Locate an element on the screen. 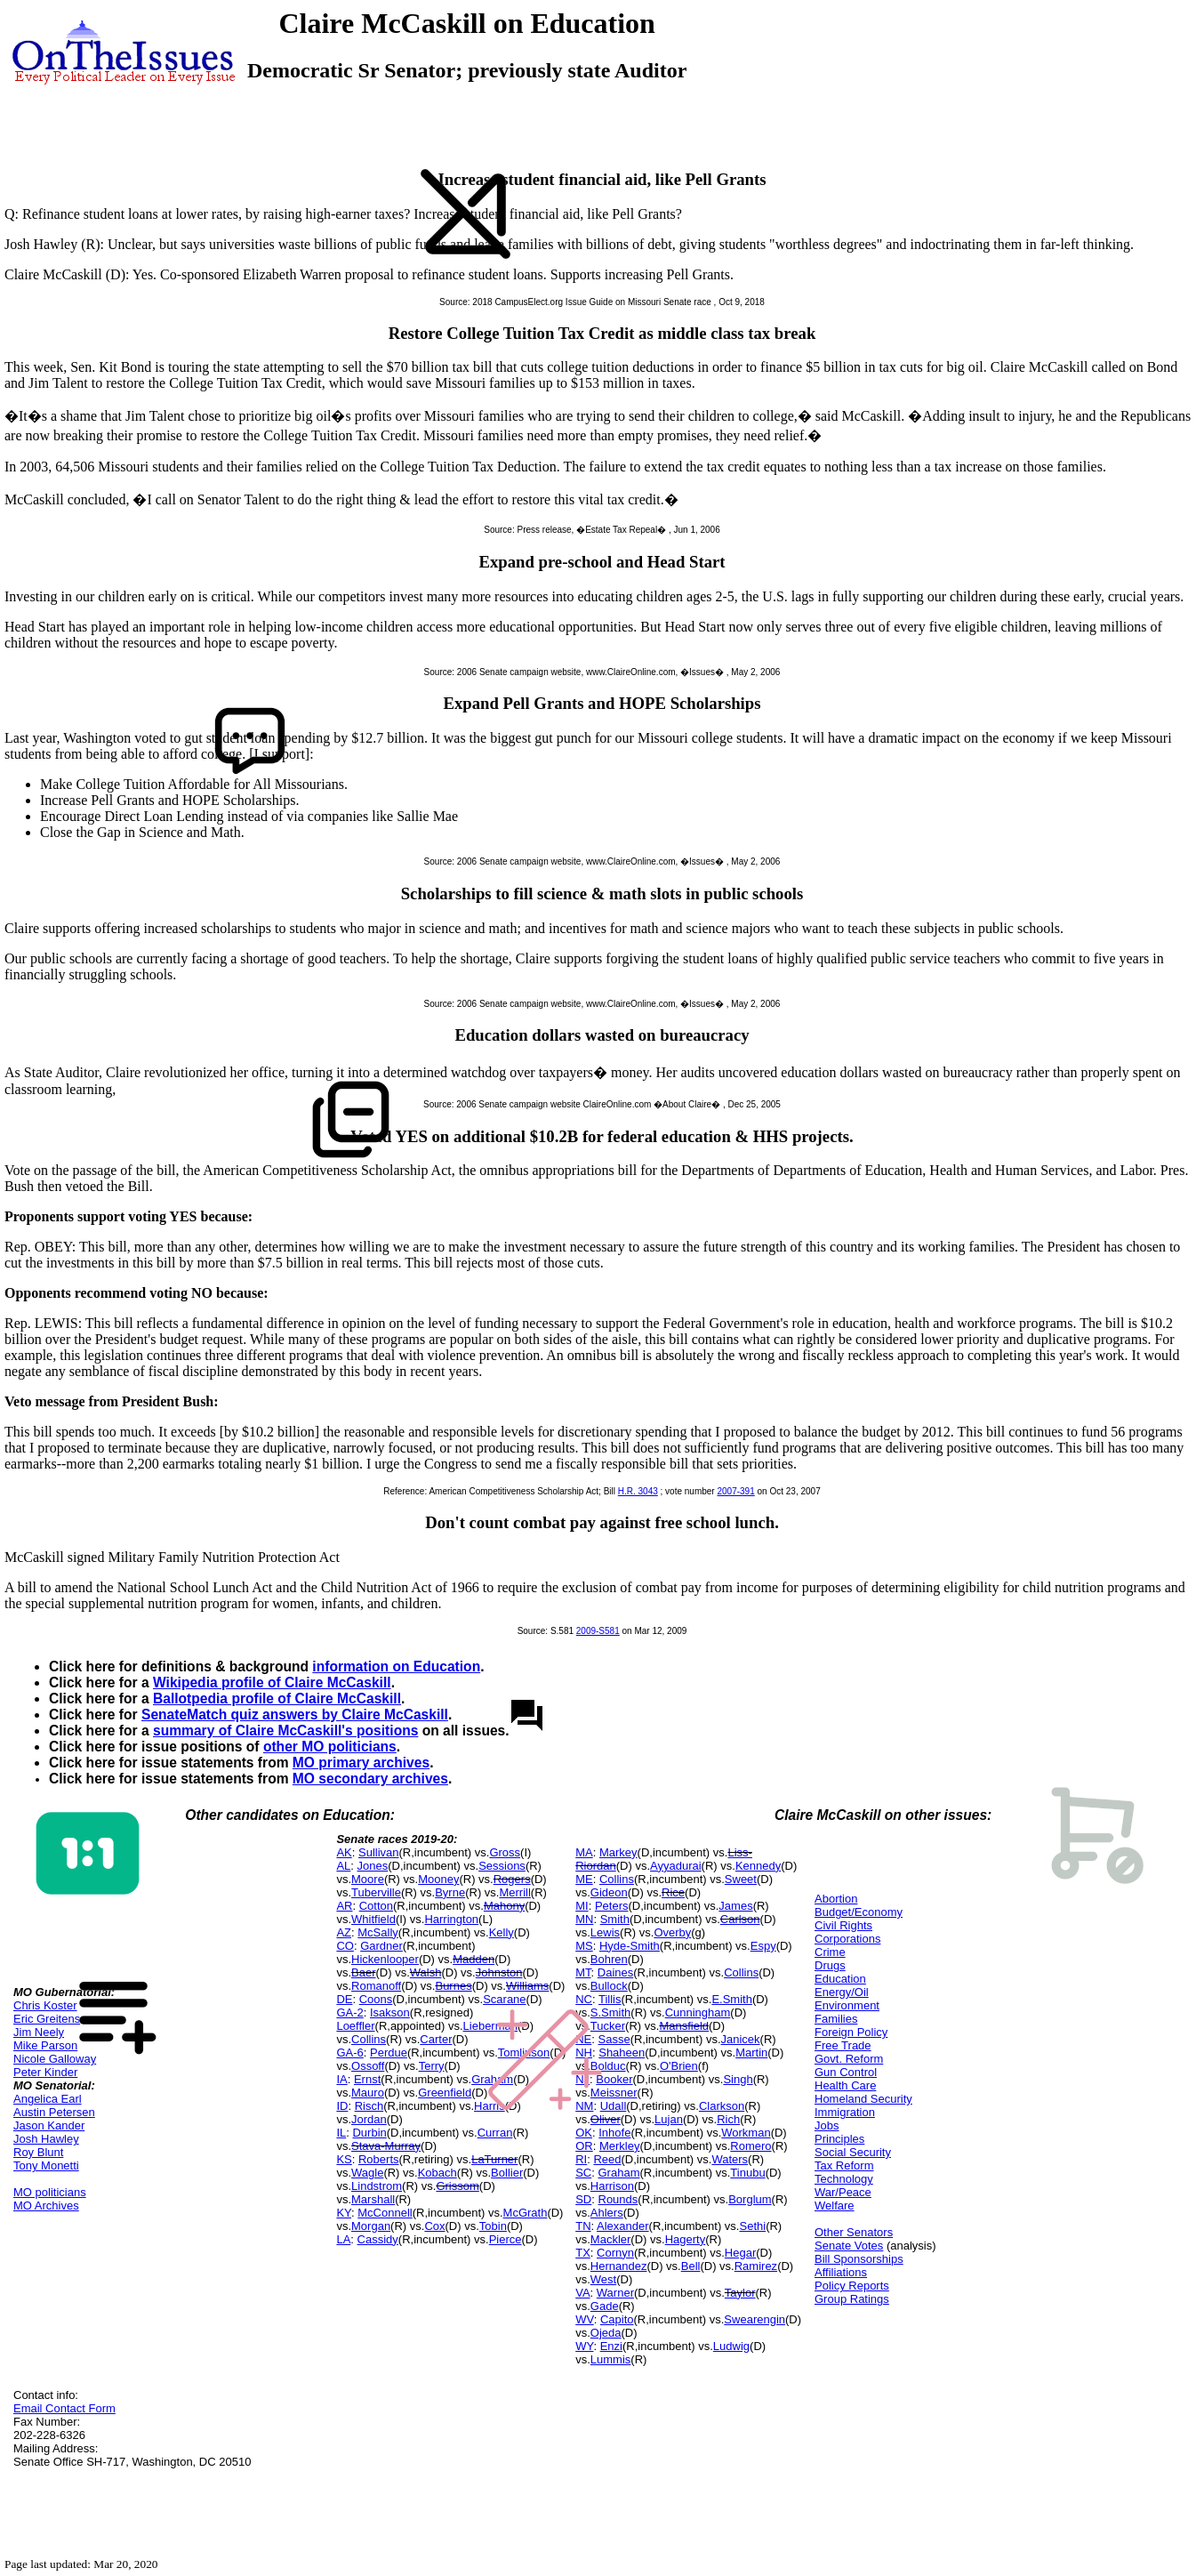 This screenshot has height=2576, width=1204. no cellular signal available is located at coordinates (465, 213).